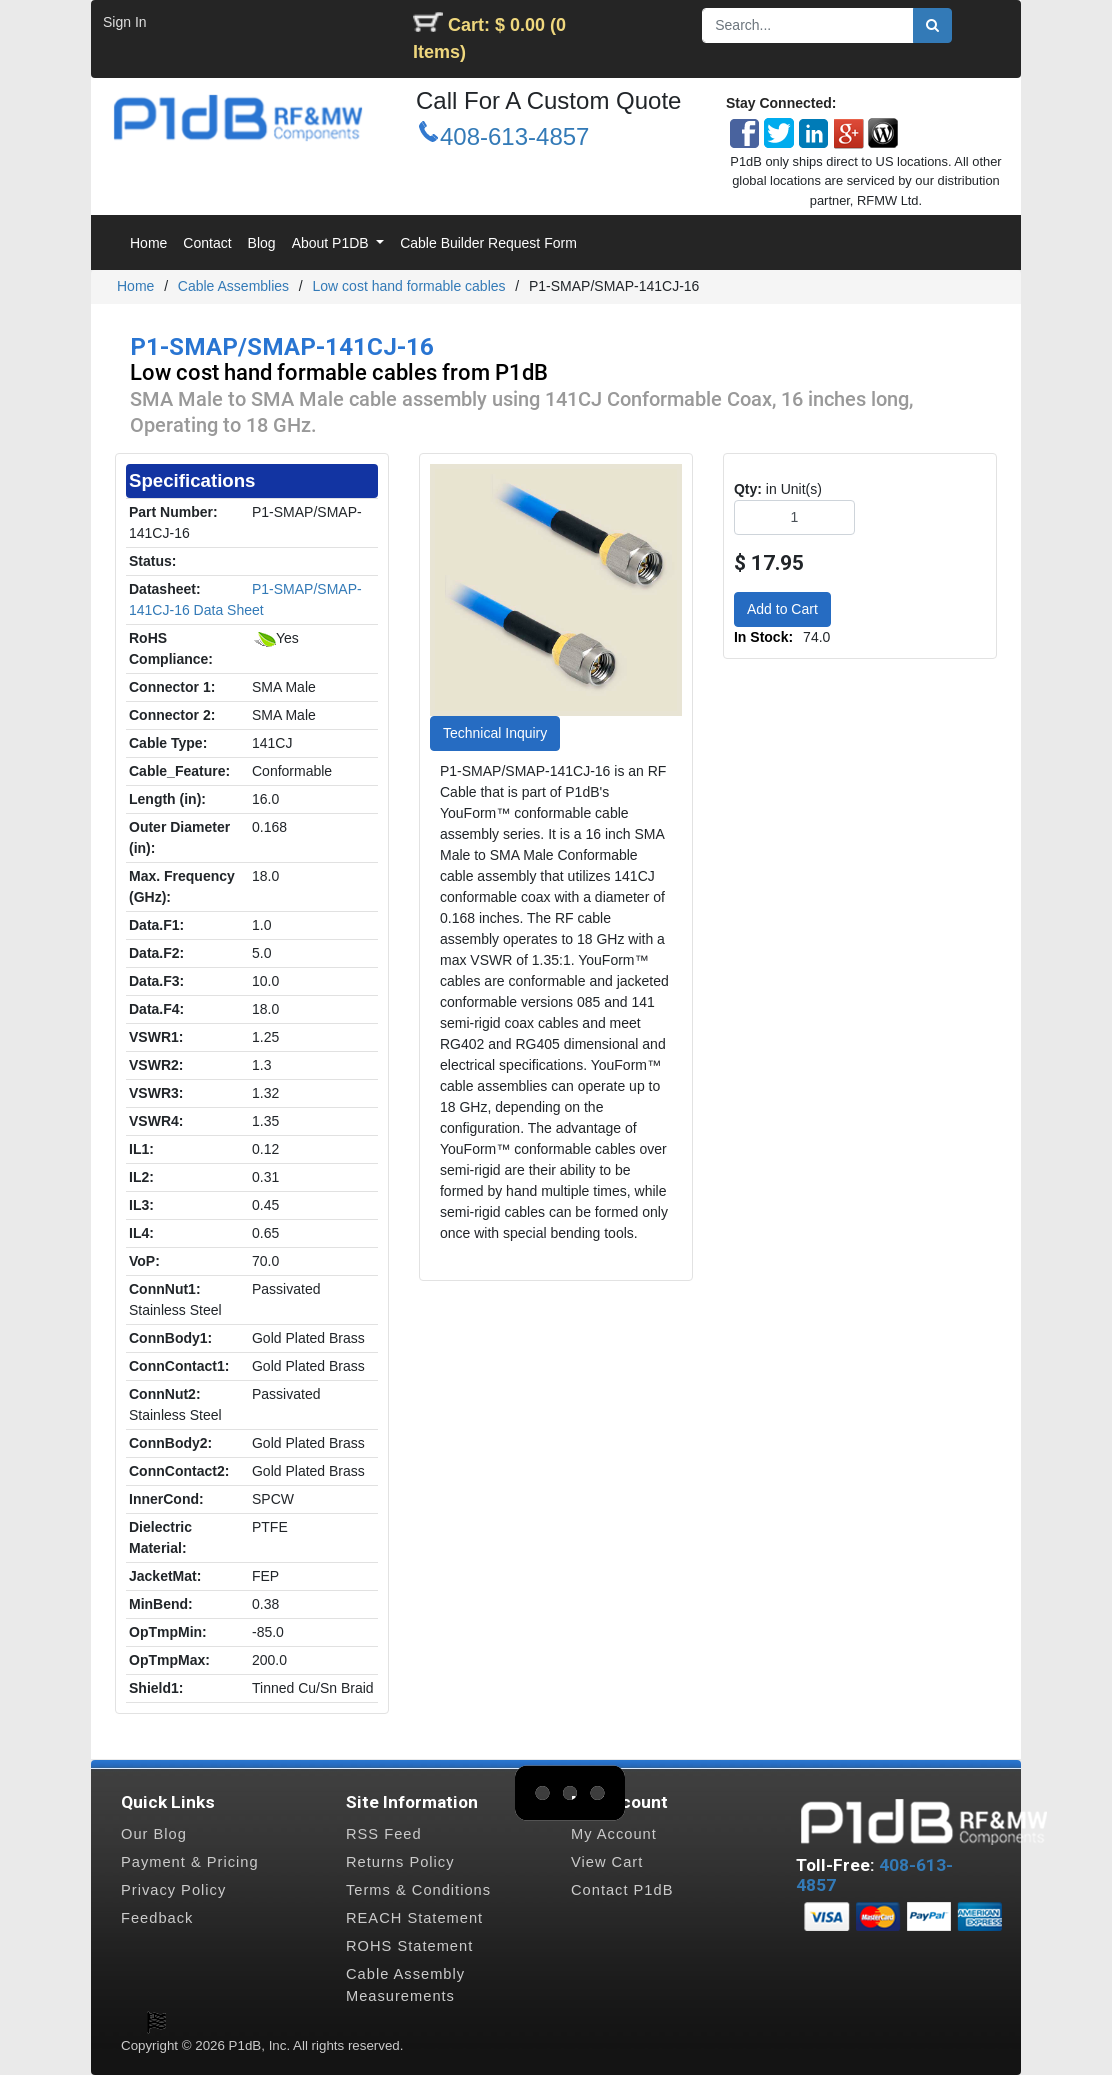  What do you see at coordinates (156, 2022) in the screenshot?
I see `select united states as your country` at bounding box center [156, 2022].